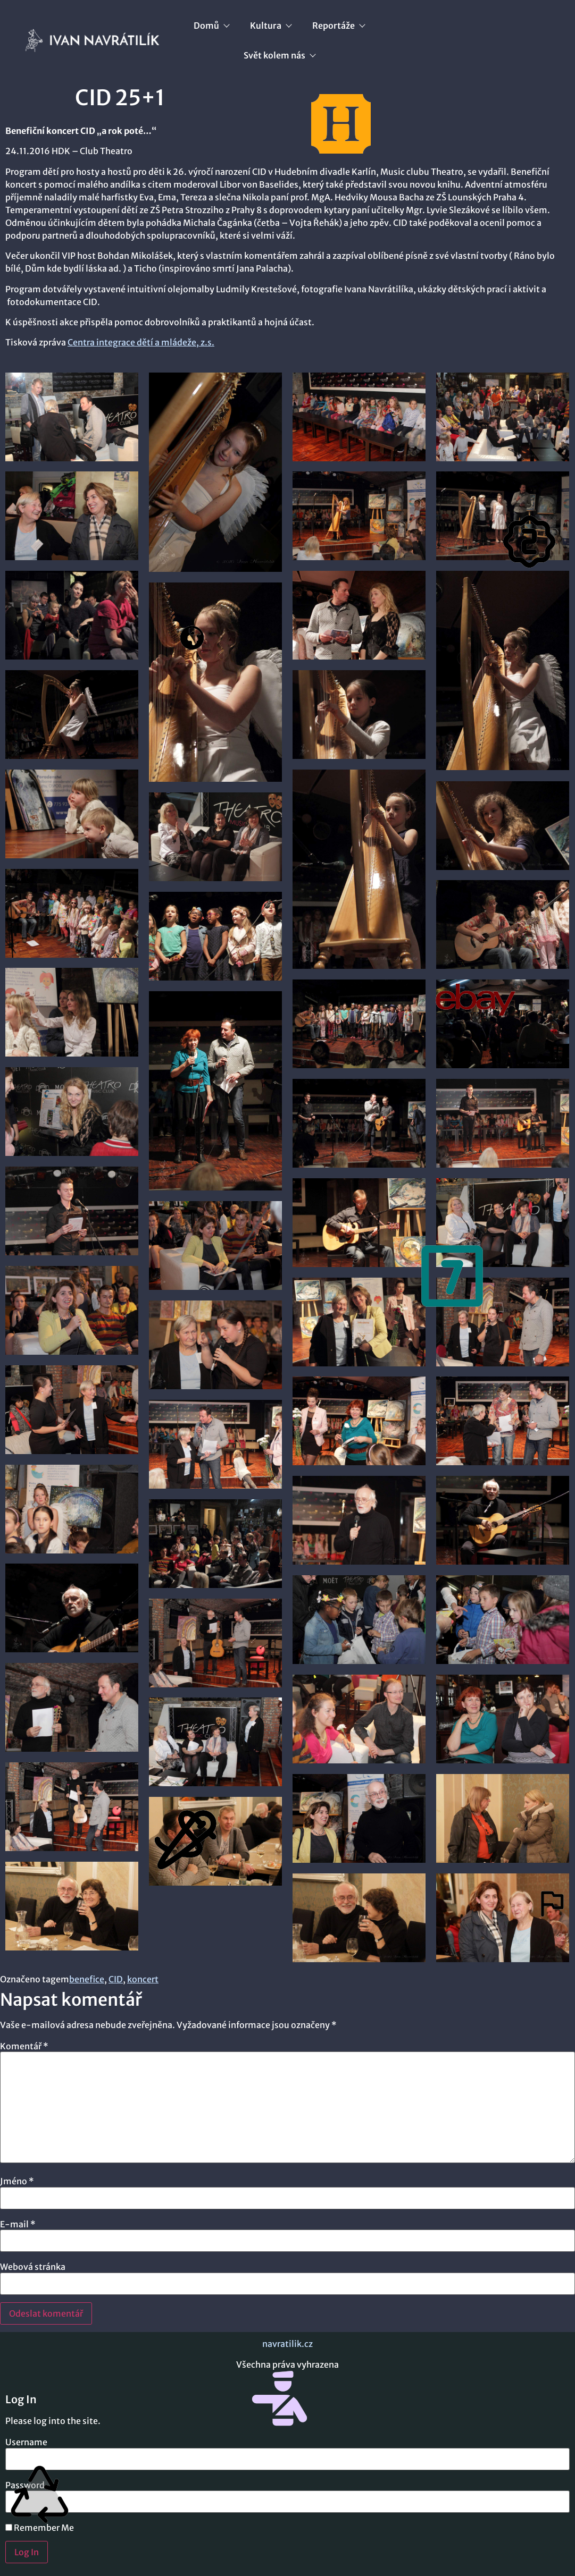 The width and height of the screenshot is (575, 2576). What do you see at coordinates (476, 1000) in the screenshot?
I see `open the eBay app` at bounding box center [476, 1000].